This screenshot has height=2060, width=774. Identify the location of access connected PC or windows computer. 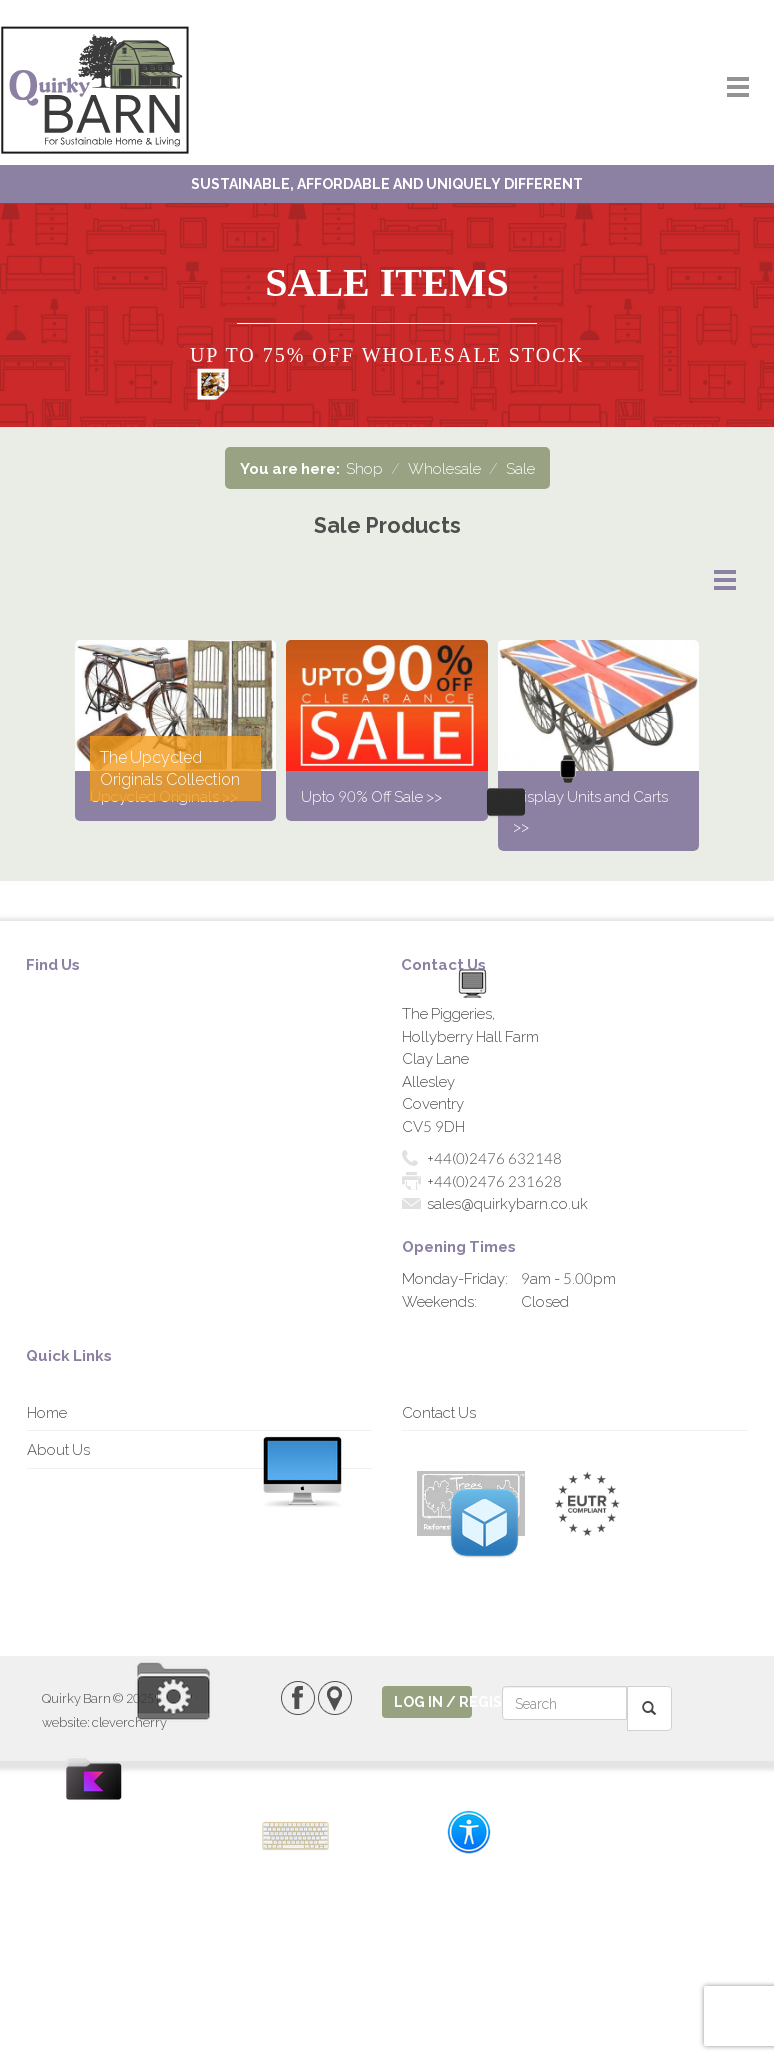
(472, 983).